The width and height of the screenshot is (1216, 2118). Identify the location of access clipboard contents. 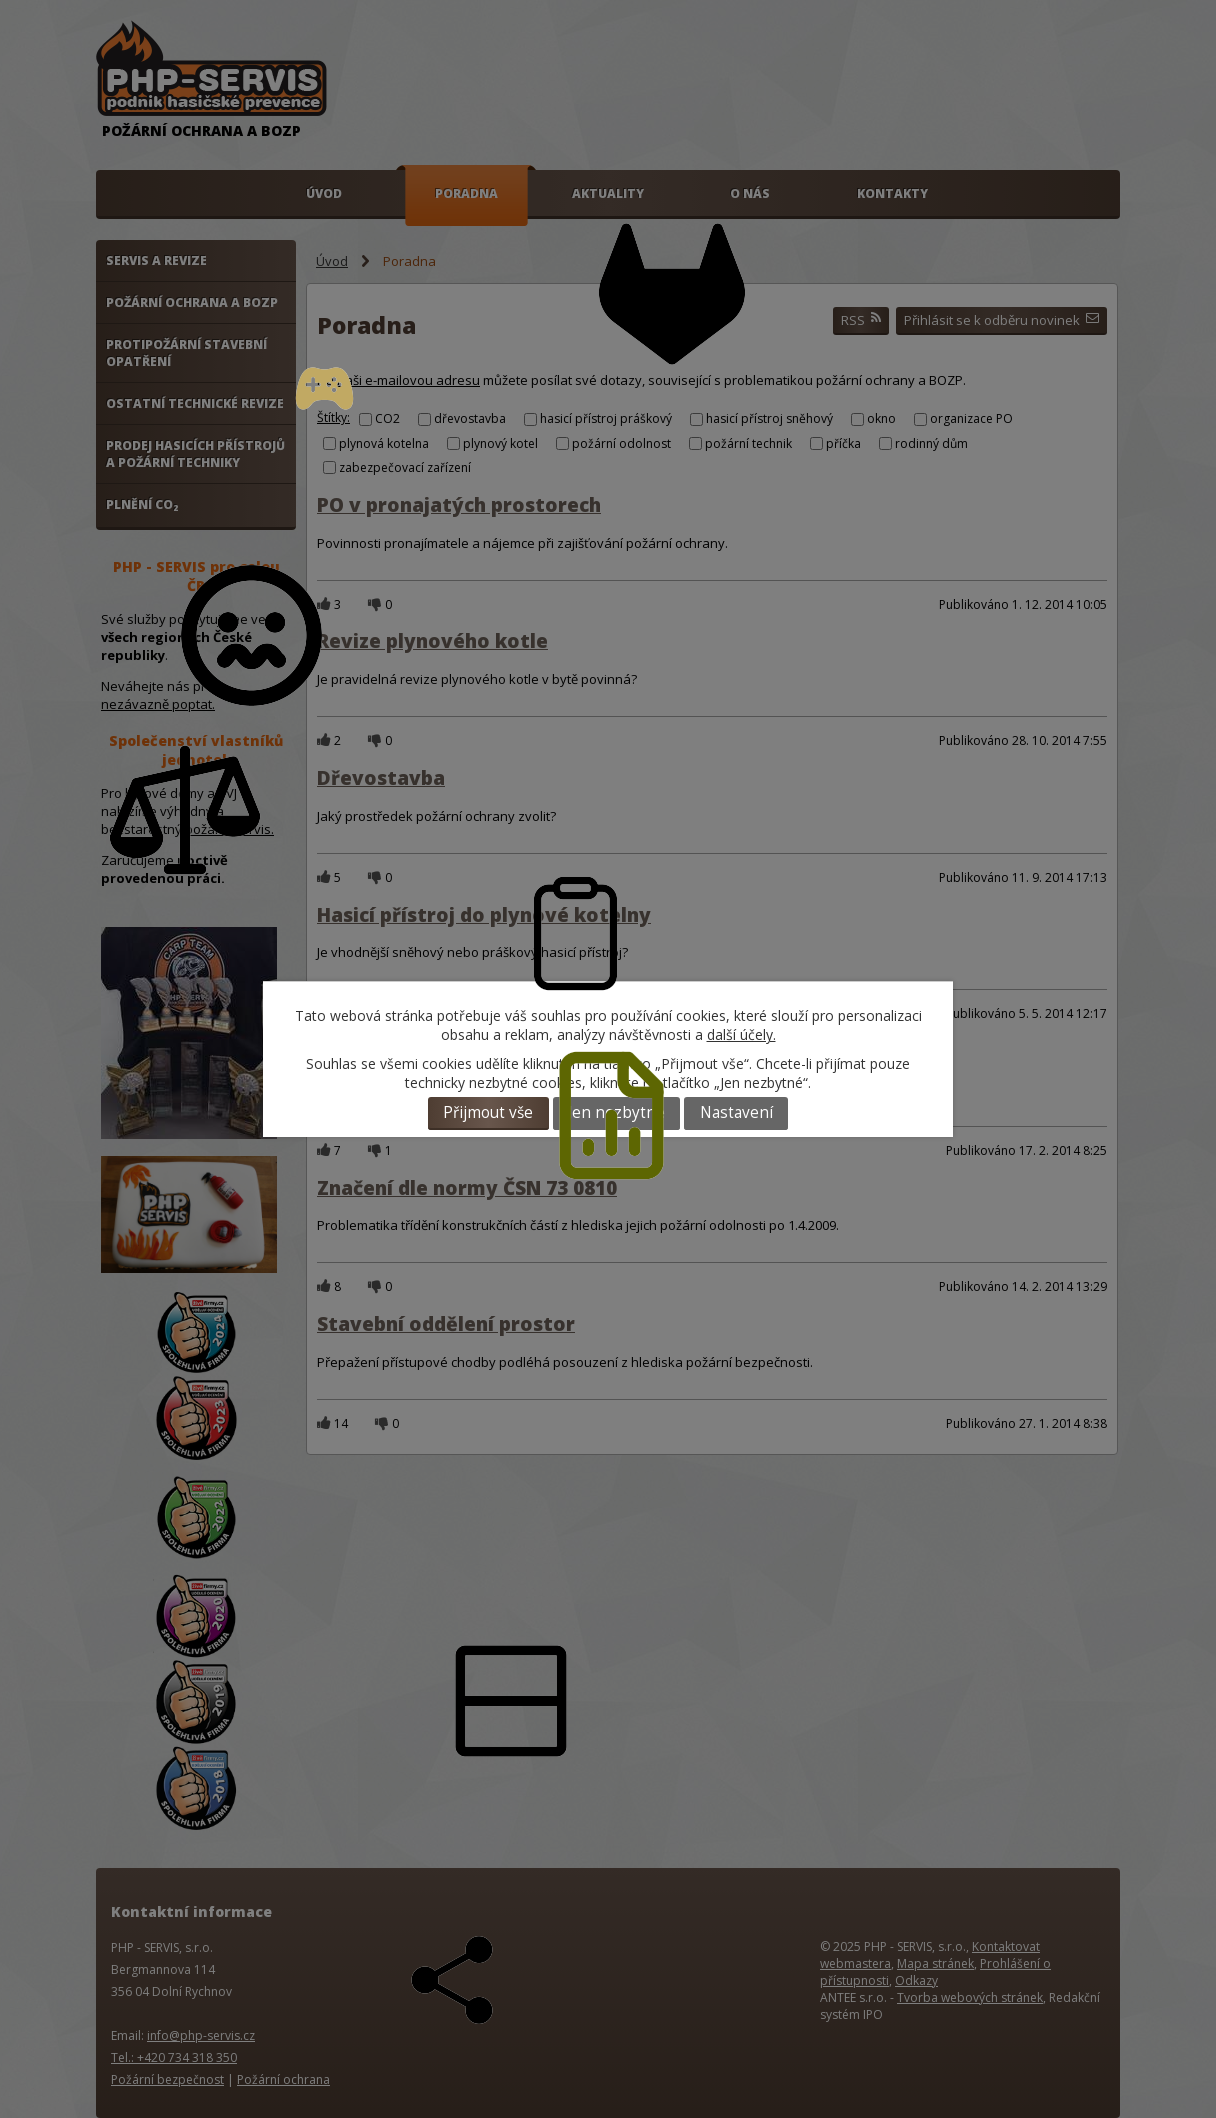
(575, 933).